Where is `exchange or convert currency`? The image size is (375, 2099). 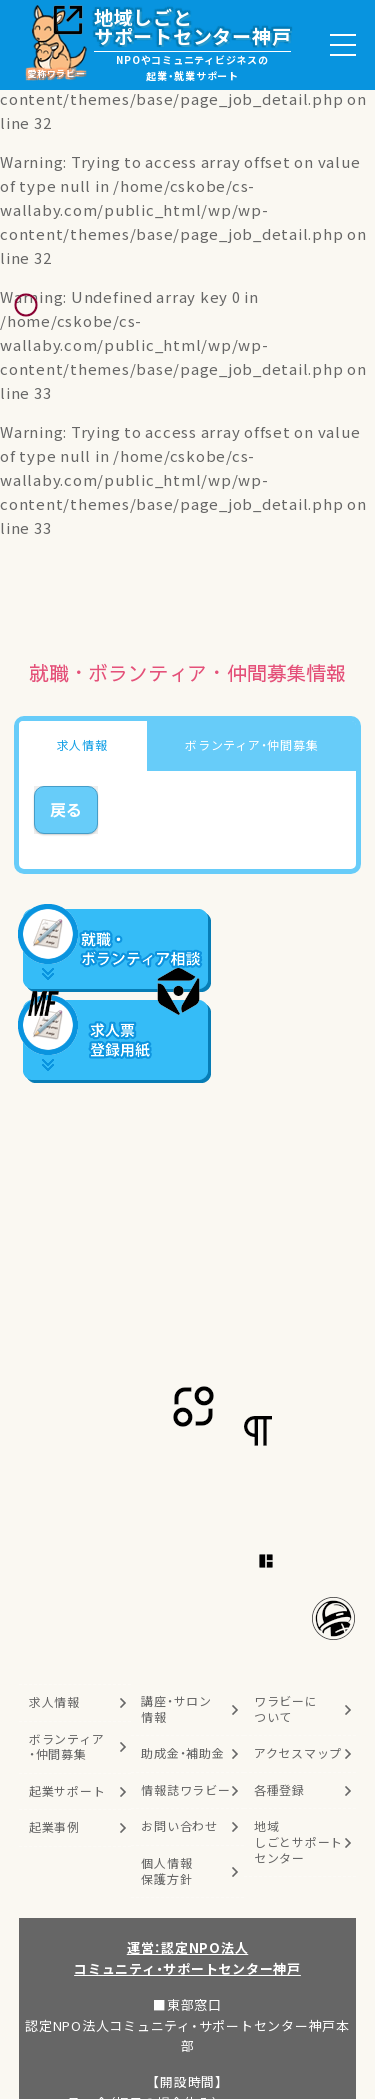
exchange or convert currency is located at coordinates (193, 1406).